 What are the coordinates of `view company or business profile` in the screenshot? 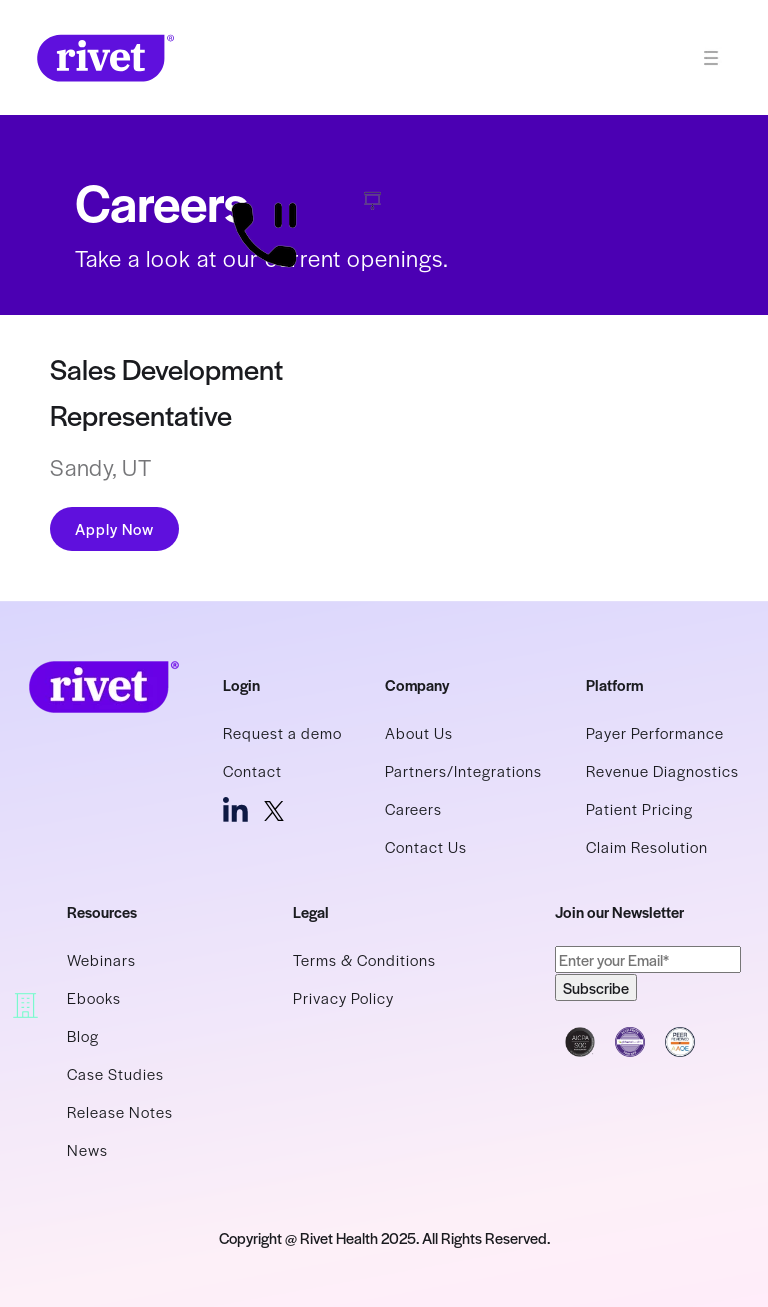 It's located at (25, 1005).